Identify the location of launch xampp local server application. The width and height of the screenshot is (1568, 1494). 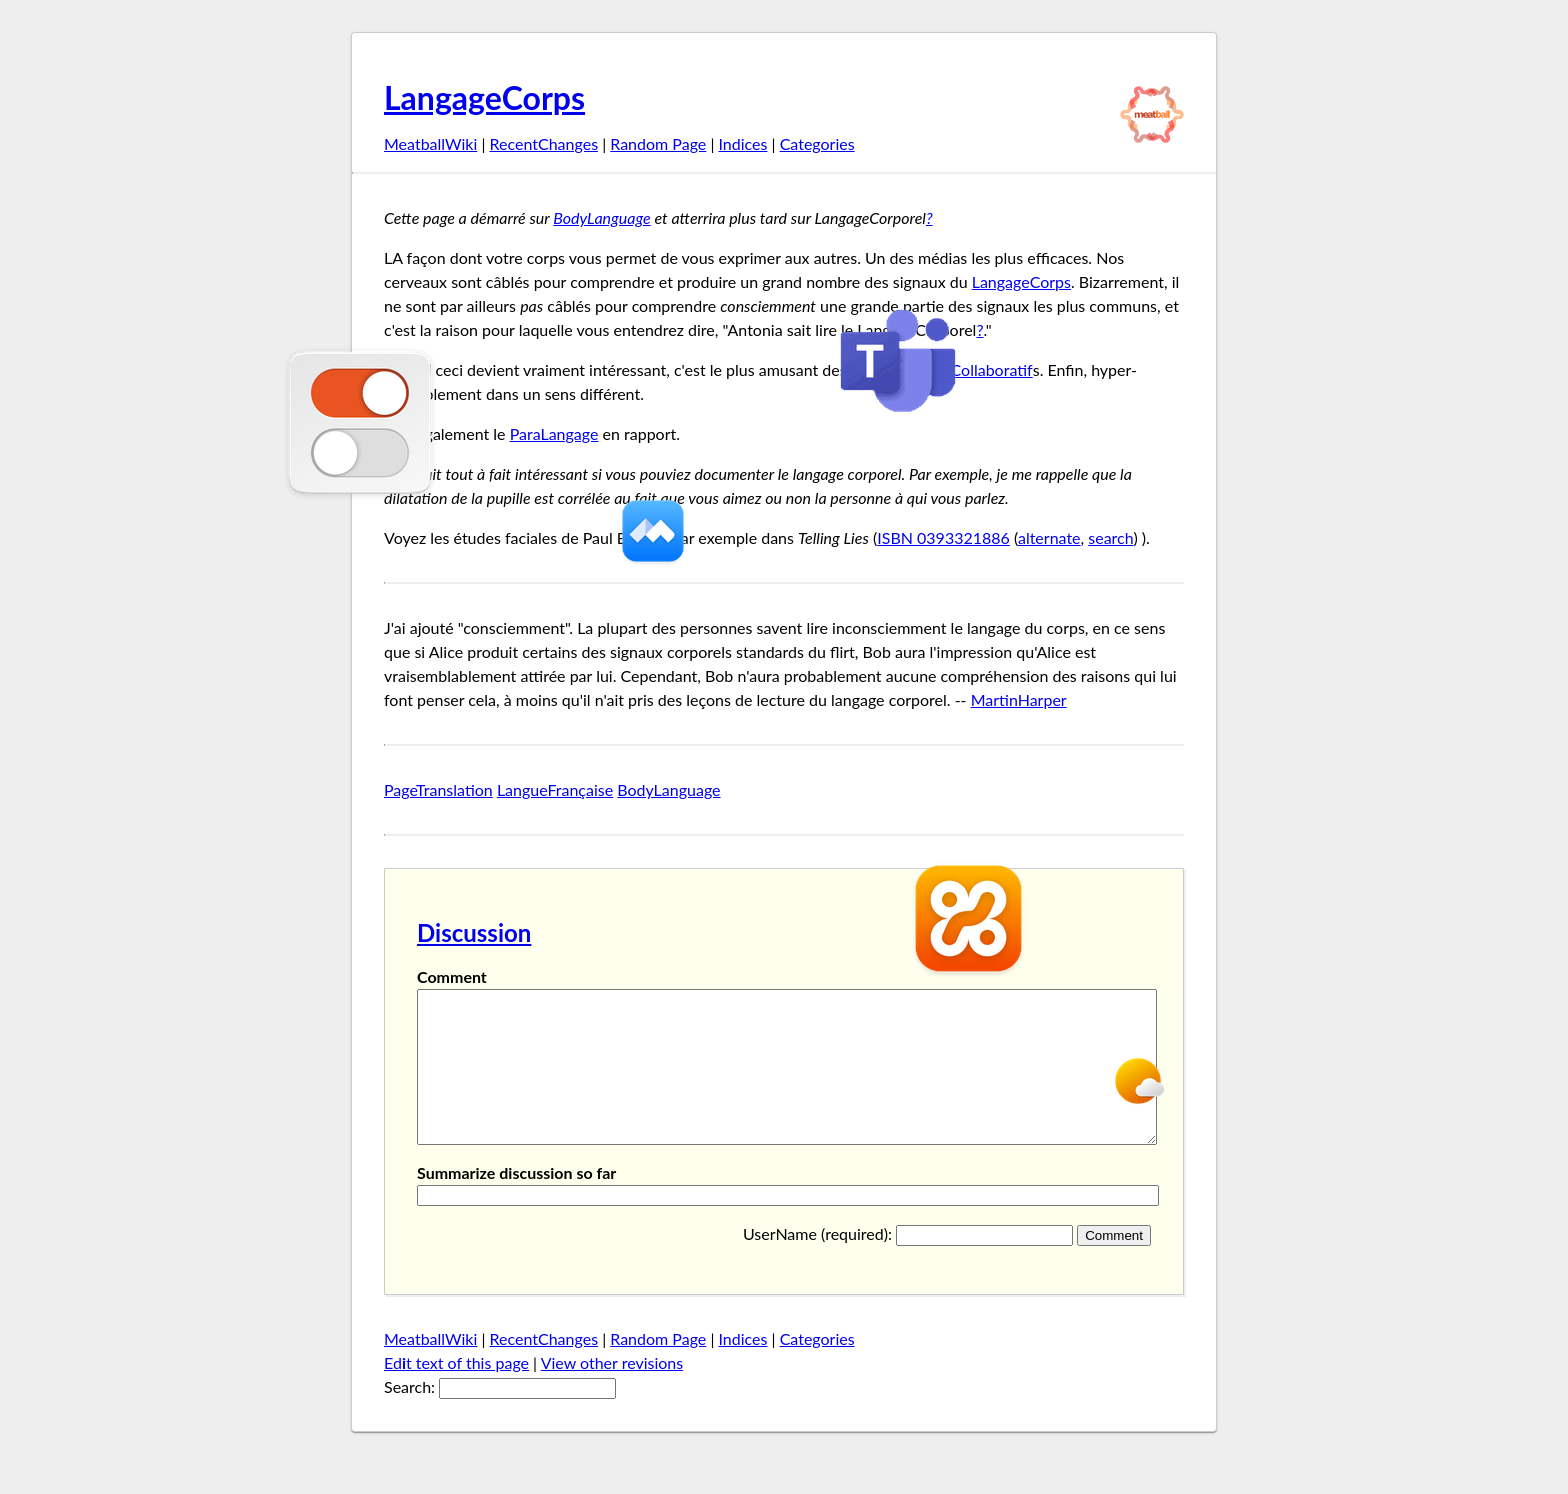
(968, 918).